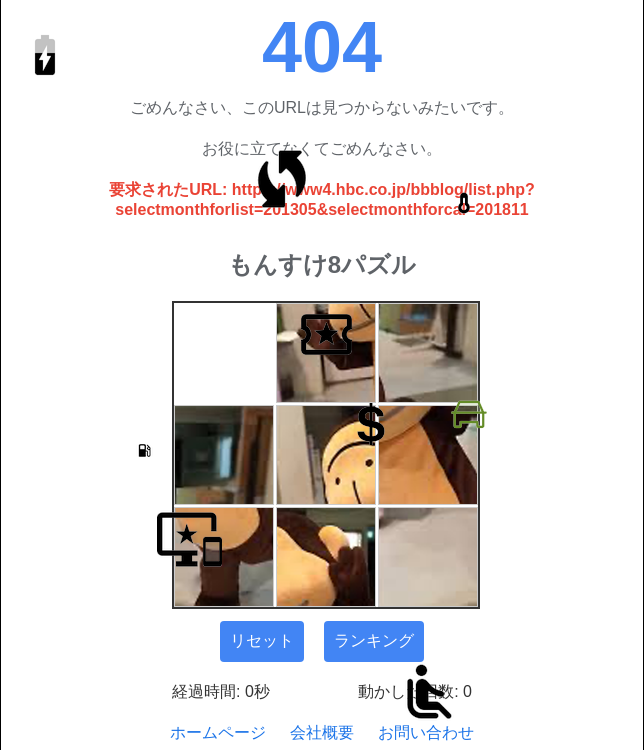 This screenshot has width=644, height=750. I want to click on initiate wifi protected setup (WPS) connection, so click(282, 179).